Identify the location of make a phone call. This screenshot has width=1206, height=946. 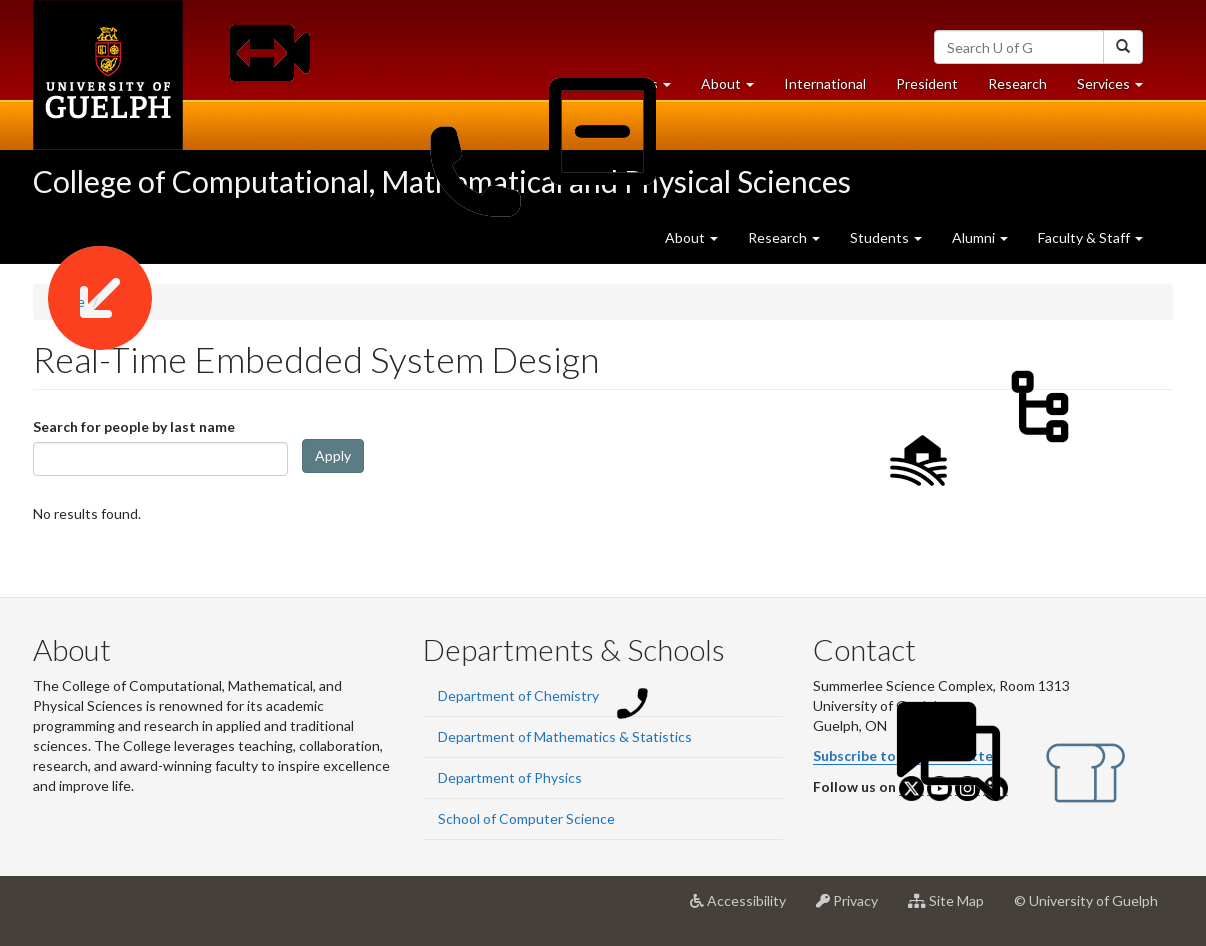
(475, 171).